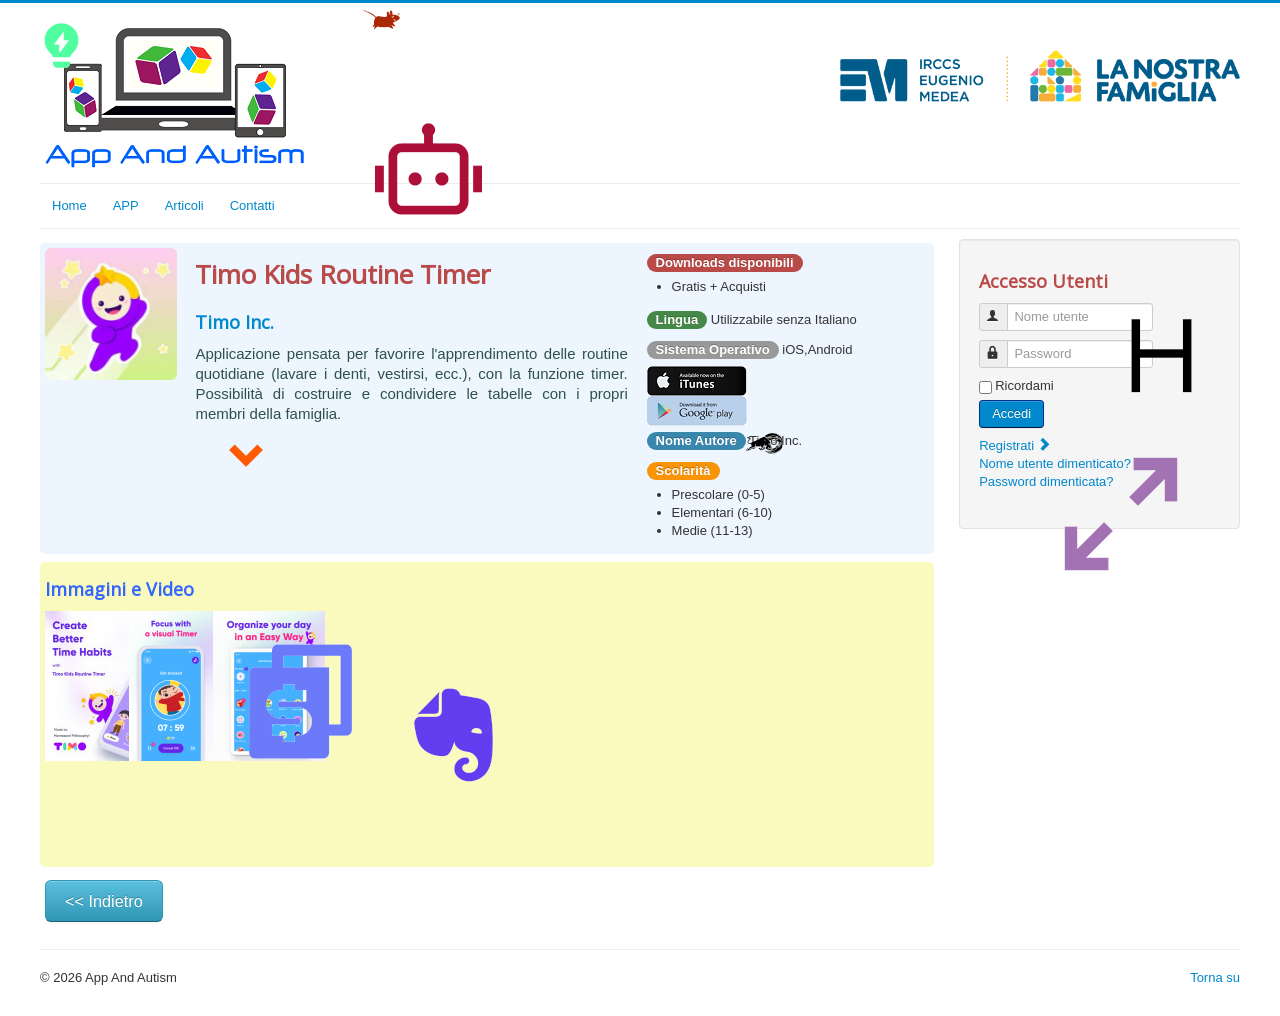 Image resolution: width=1280 pixels, height=1016 pixels. Describe the element at coordinates (61, 44) in the screenshot. I see `access quick ideas or tips` at that location.